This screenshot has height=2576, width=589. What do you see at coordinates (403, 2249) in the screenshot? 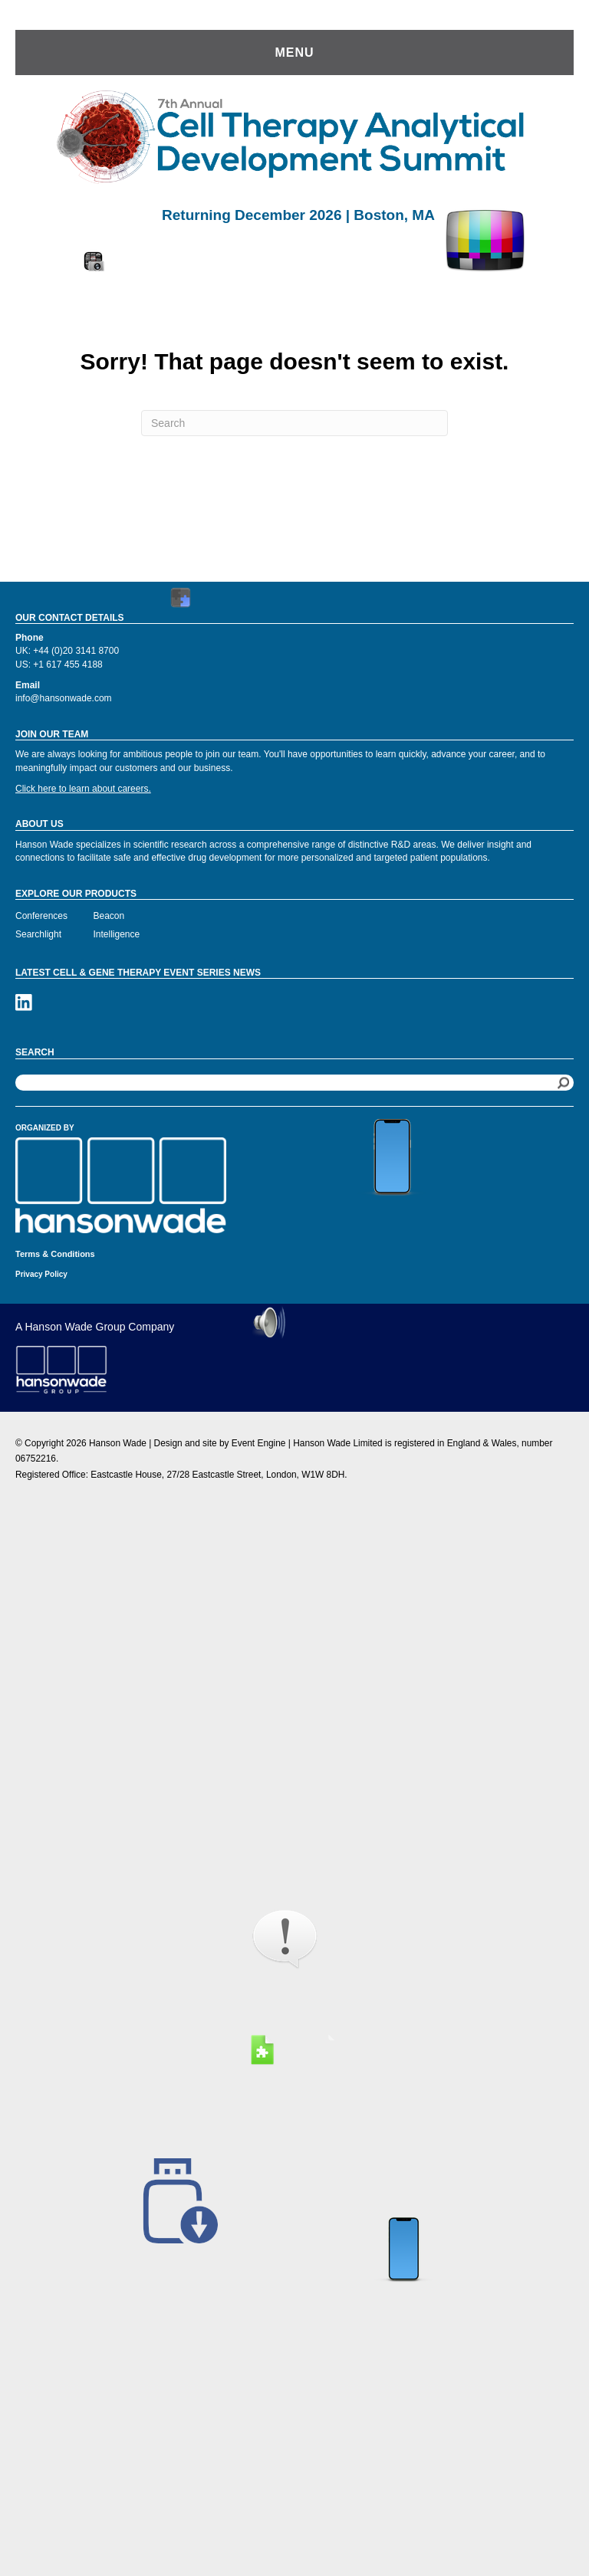
I see `iPhone 12 device icon` at bounding box center [403, 2249].